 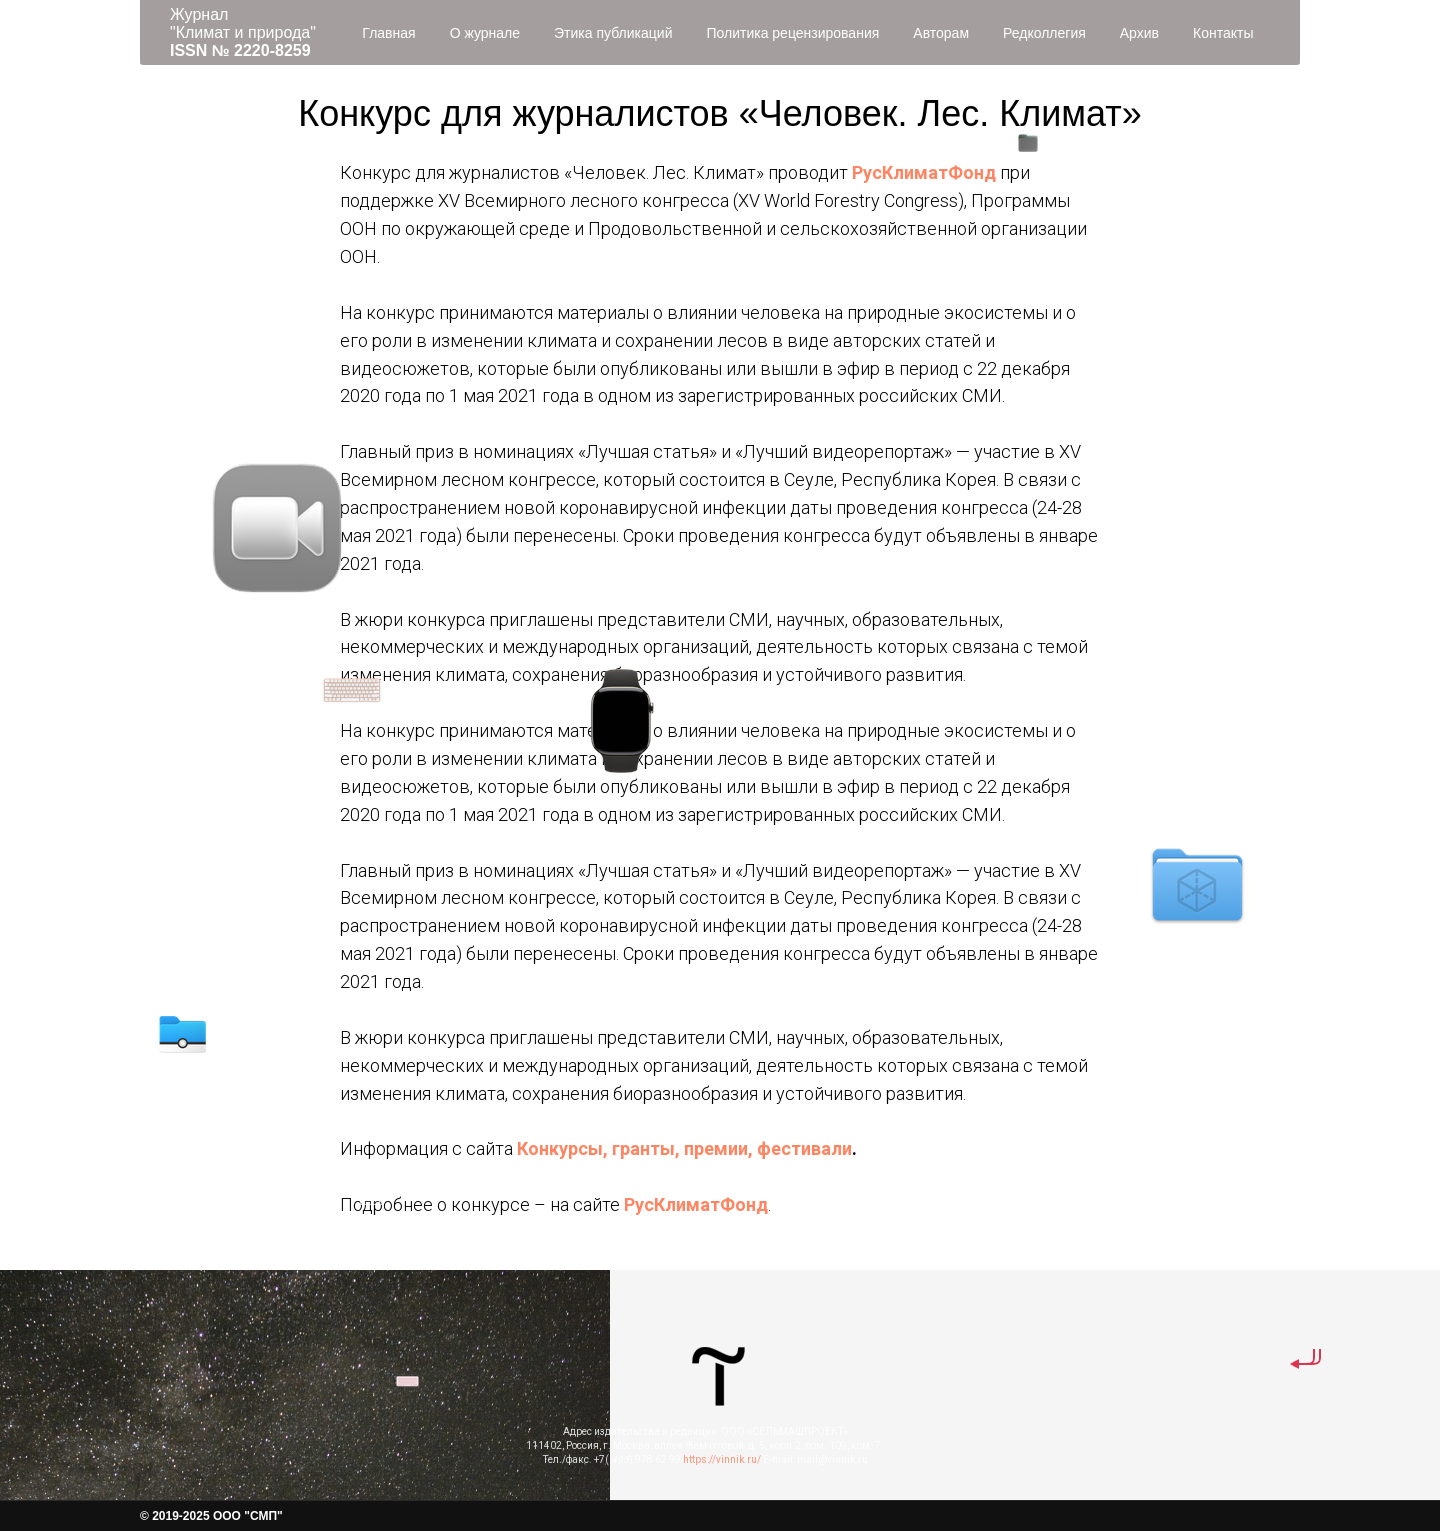 What do you see at coordinates (1305, 1357) in the screenshot?
I see `reply to all recipients of an email` at bounding box center [1305, 1357].